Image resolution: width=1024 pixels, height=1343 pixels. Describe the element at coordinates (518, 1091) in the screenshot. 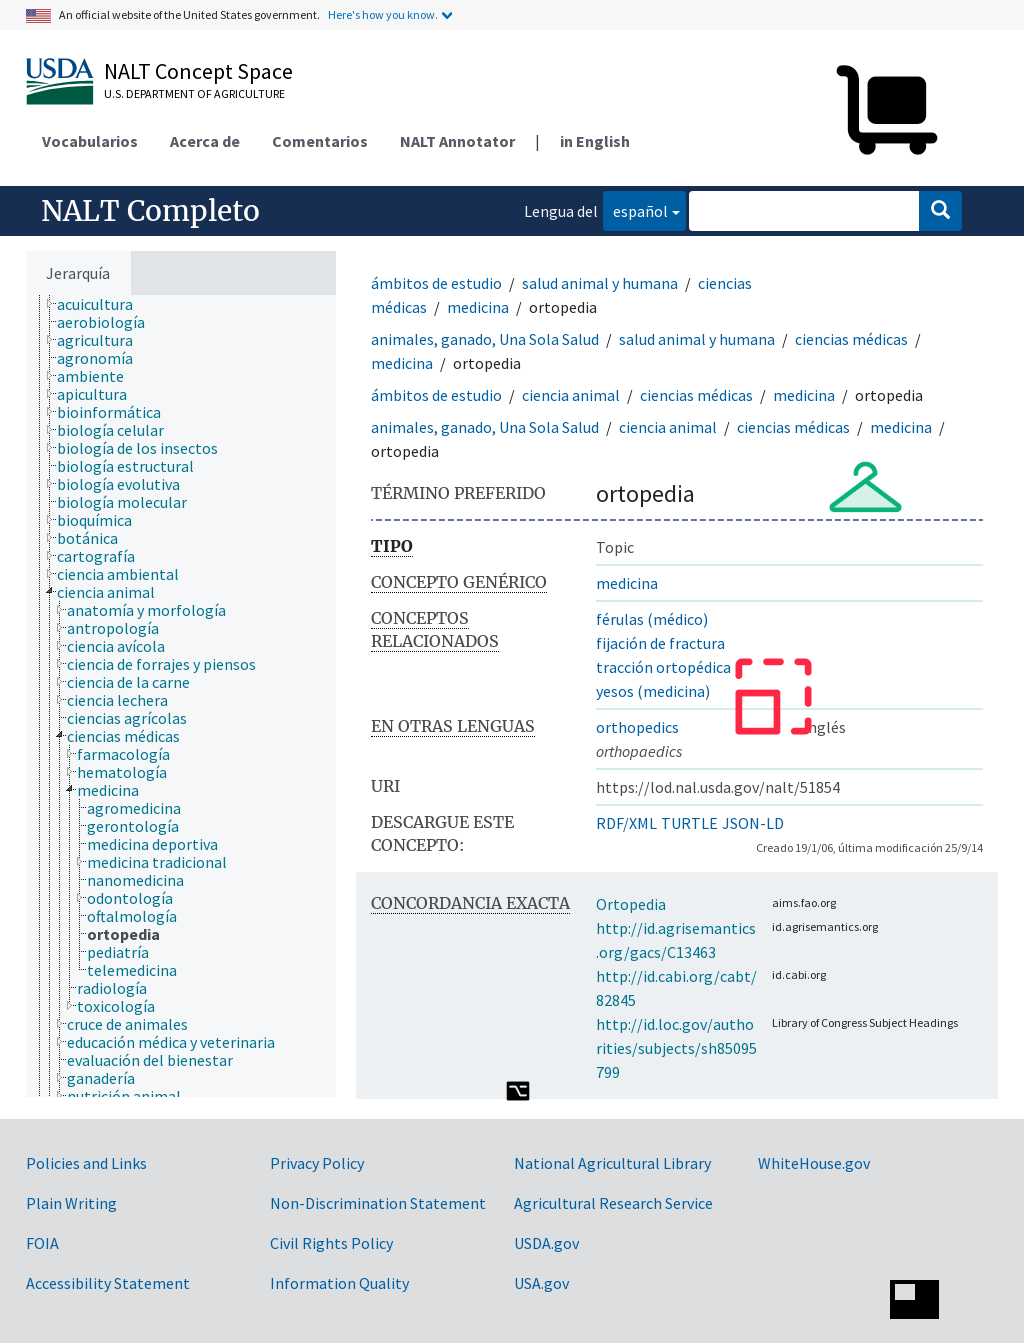

I see `keyboard option/alt key symbol` at that location.